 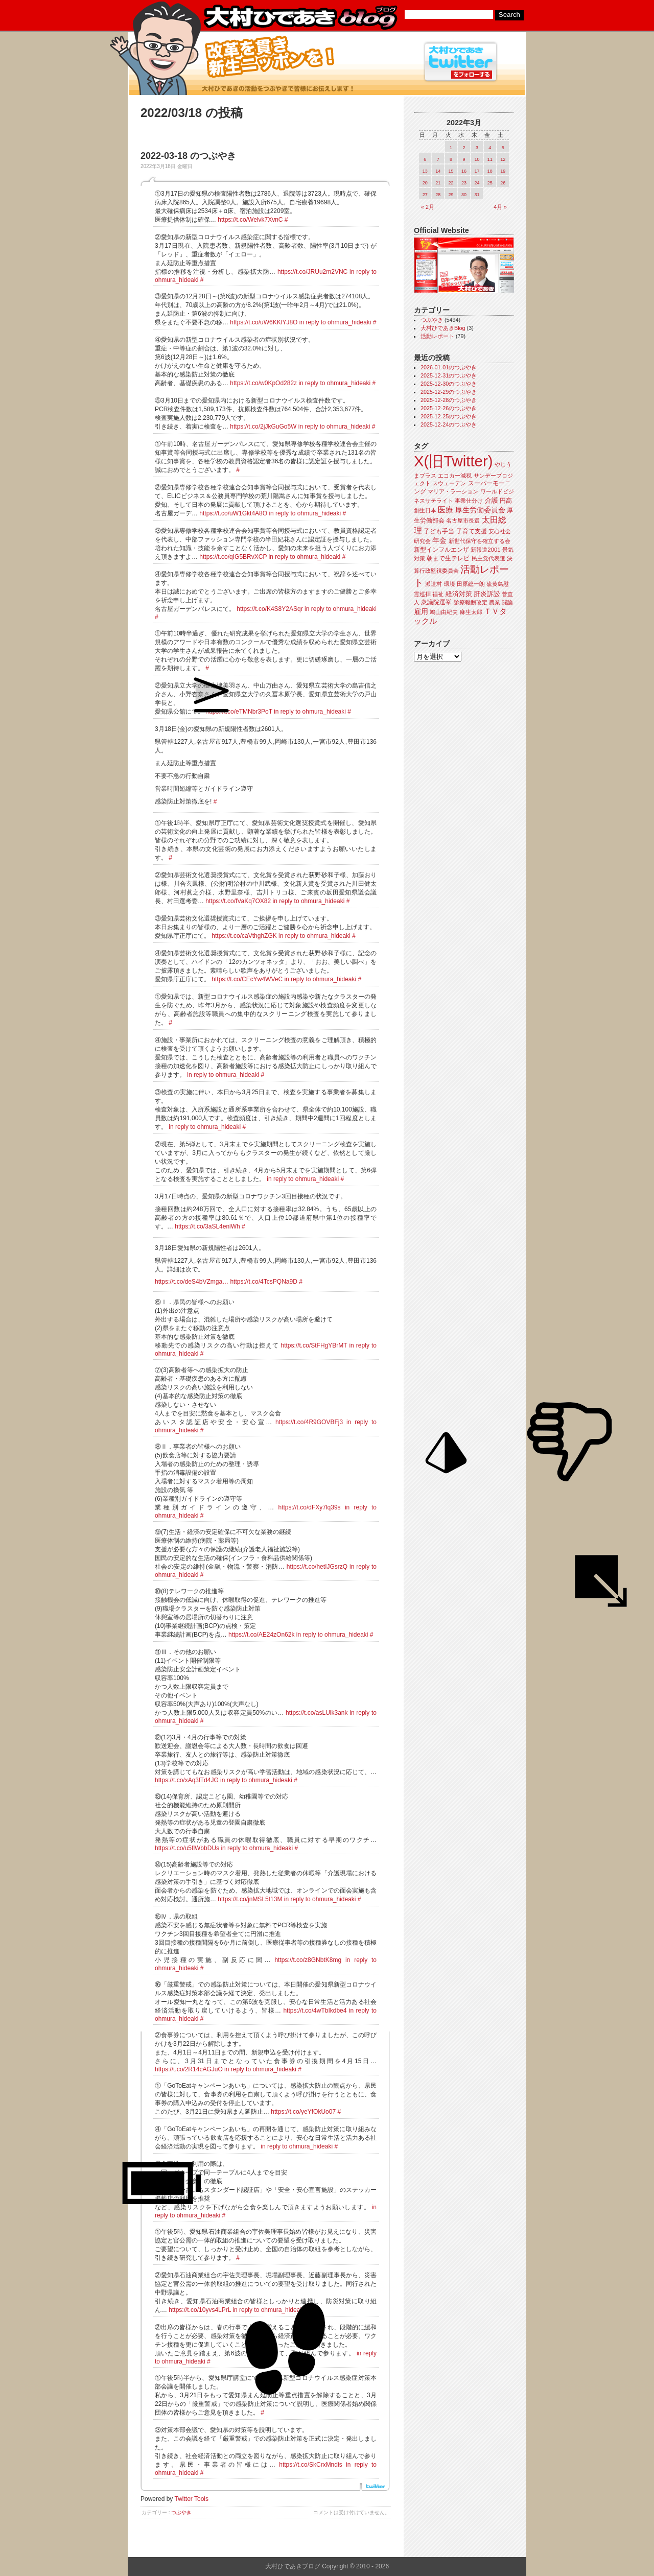 I want to click on expand content to full screen, so click(x=601, y=1581).